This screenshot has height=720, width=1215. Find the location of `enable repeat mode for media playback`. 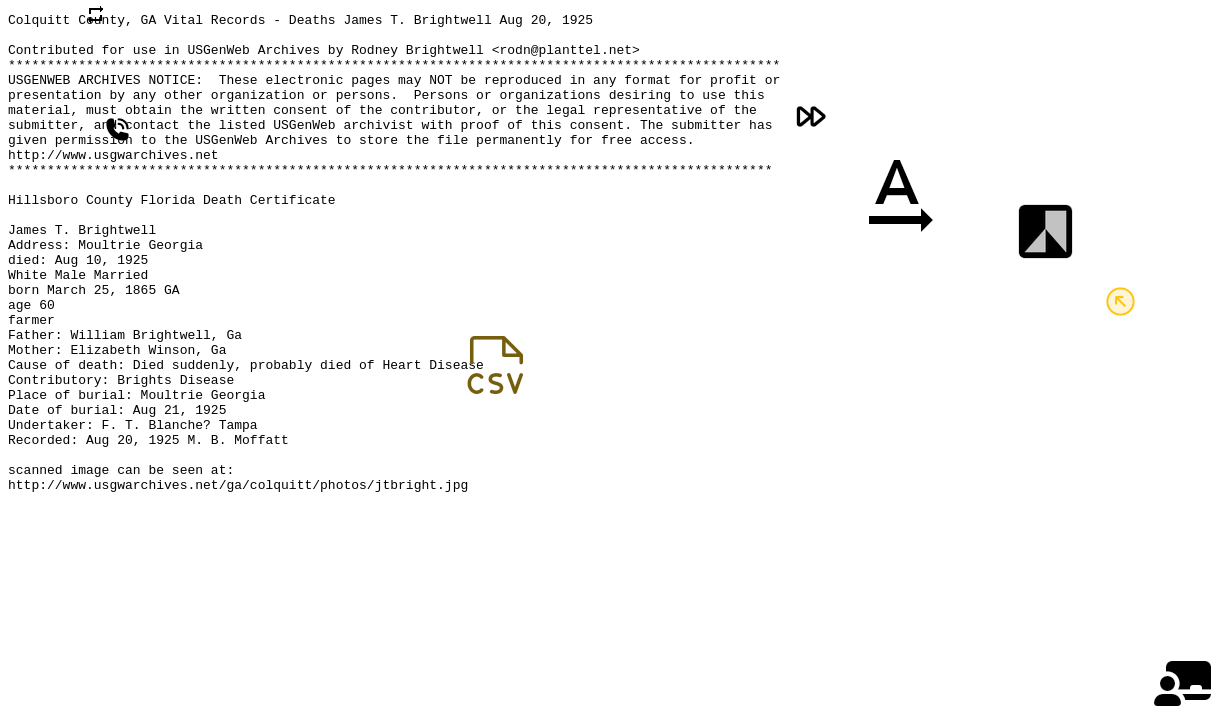

enable repeat mode for media playback is located at coordinates (95, 14).